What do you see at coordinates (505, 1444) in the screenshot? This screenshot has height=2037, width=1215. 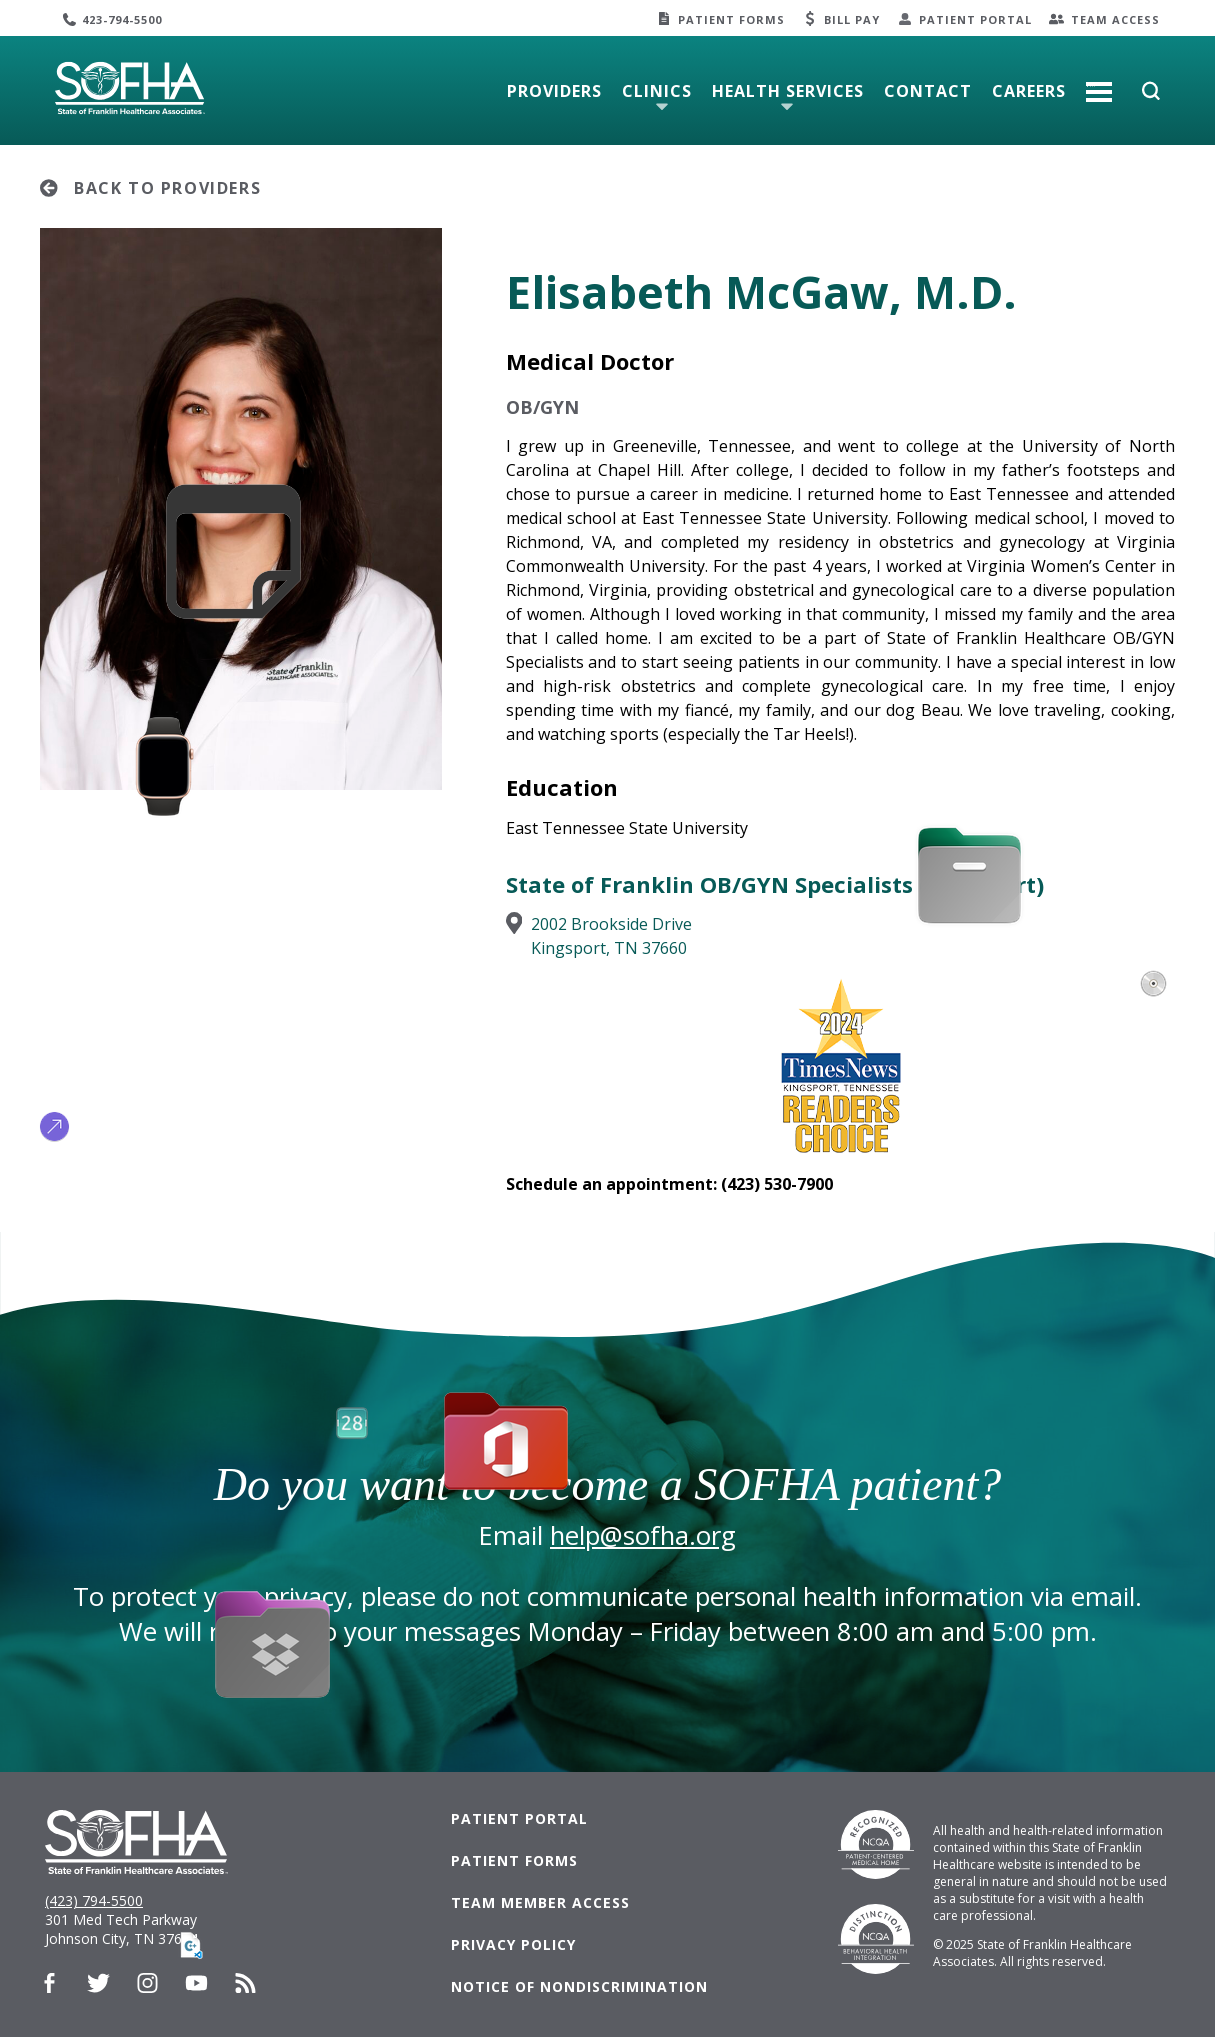 I see `open microsoft office documents folder` at bounding box center [505, 1444].